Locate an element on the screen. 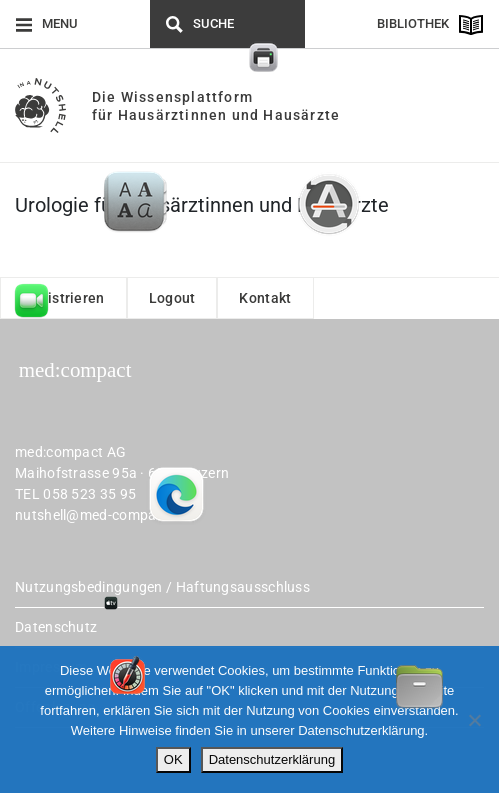 The image size is (499, 793). open the update manager application is located at coordinates (329, 204).